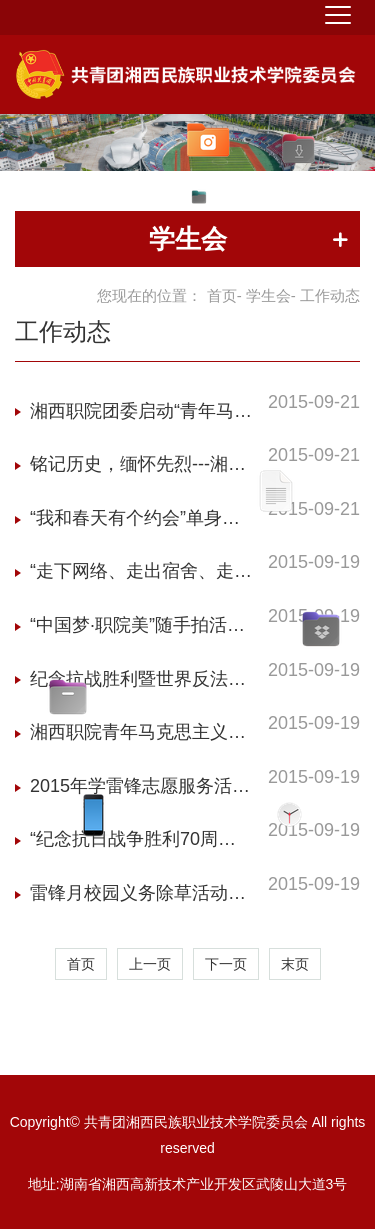  I want to click on open your Dropbox synced folder, so click(321, 629).